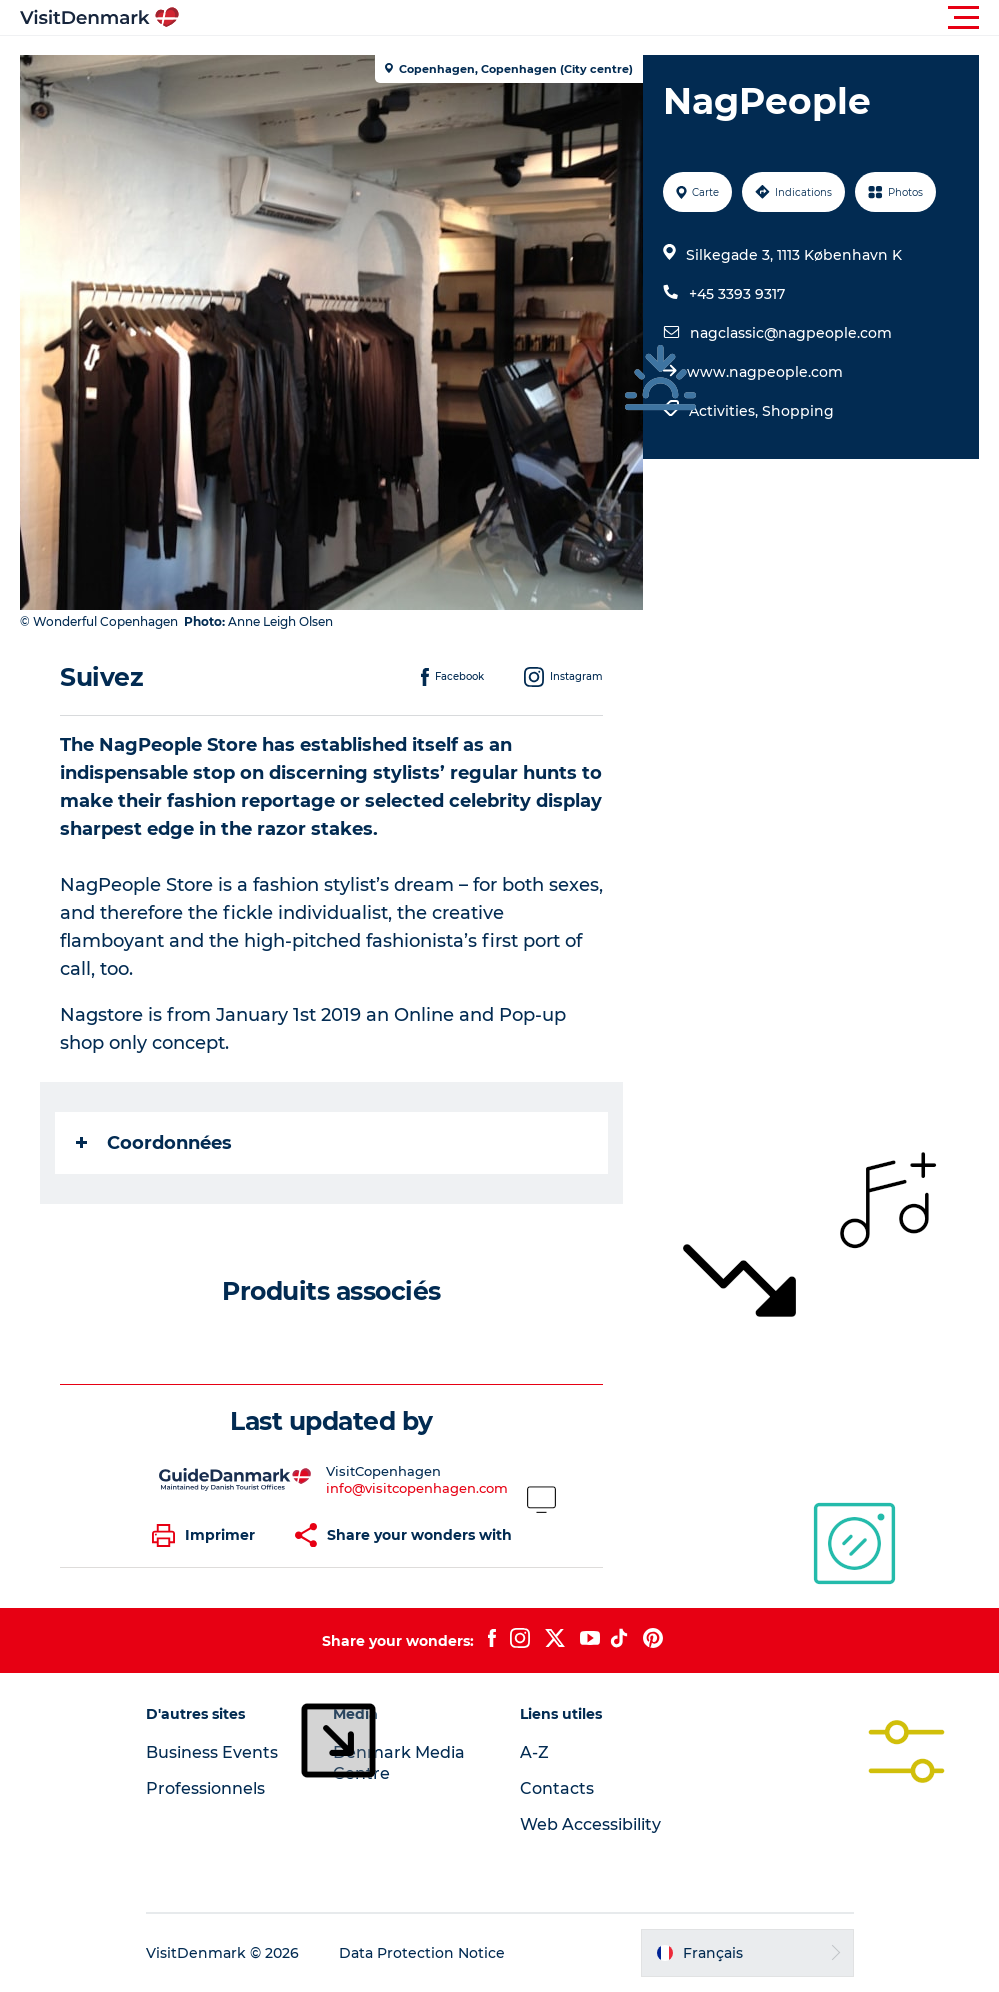  I want to click on indicates a decreasing trend or declining value, so click(739, 1280).